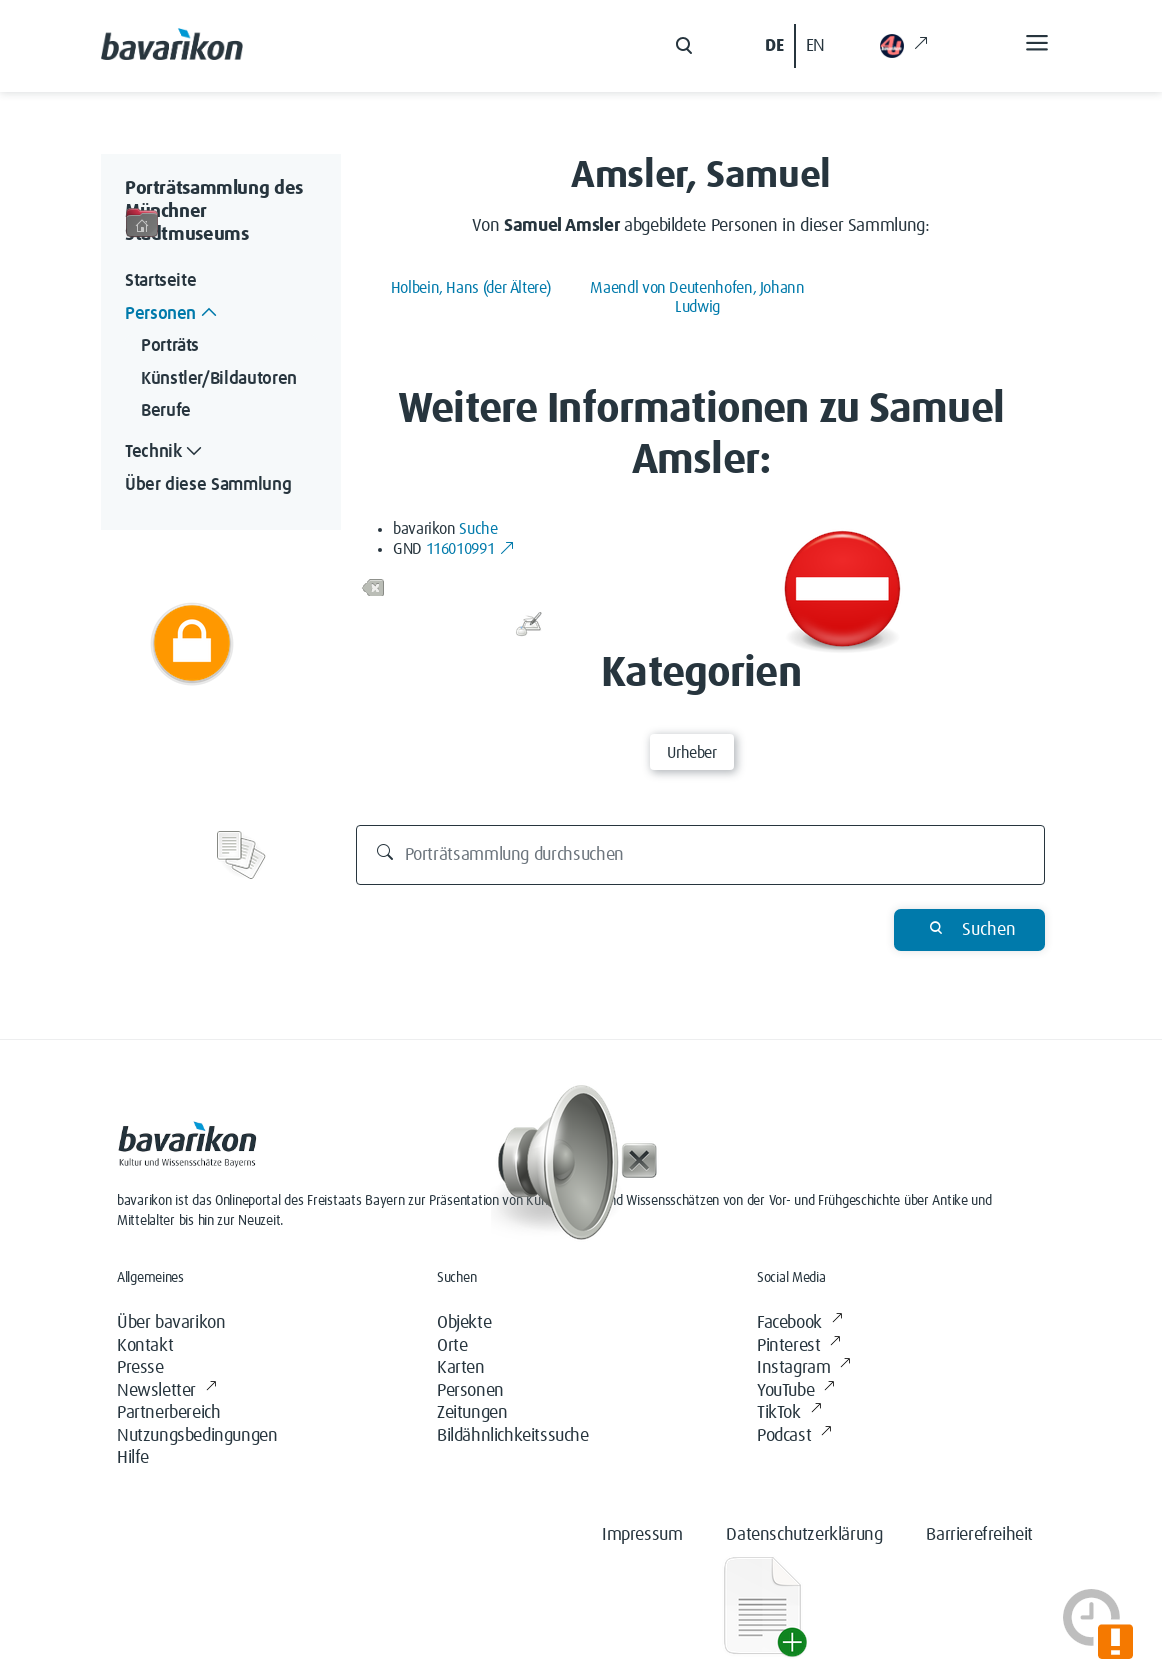  I want to click on indicates a file or folder is read-only, so click(192, 643).